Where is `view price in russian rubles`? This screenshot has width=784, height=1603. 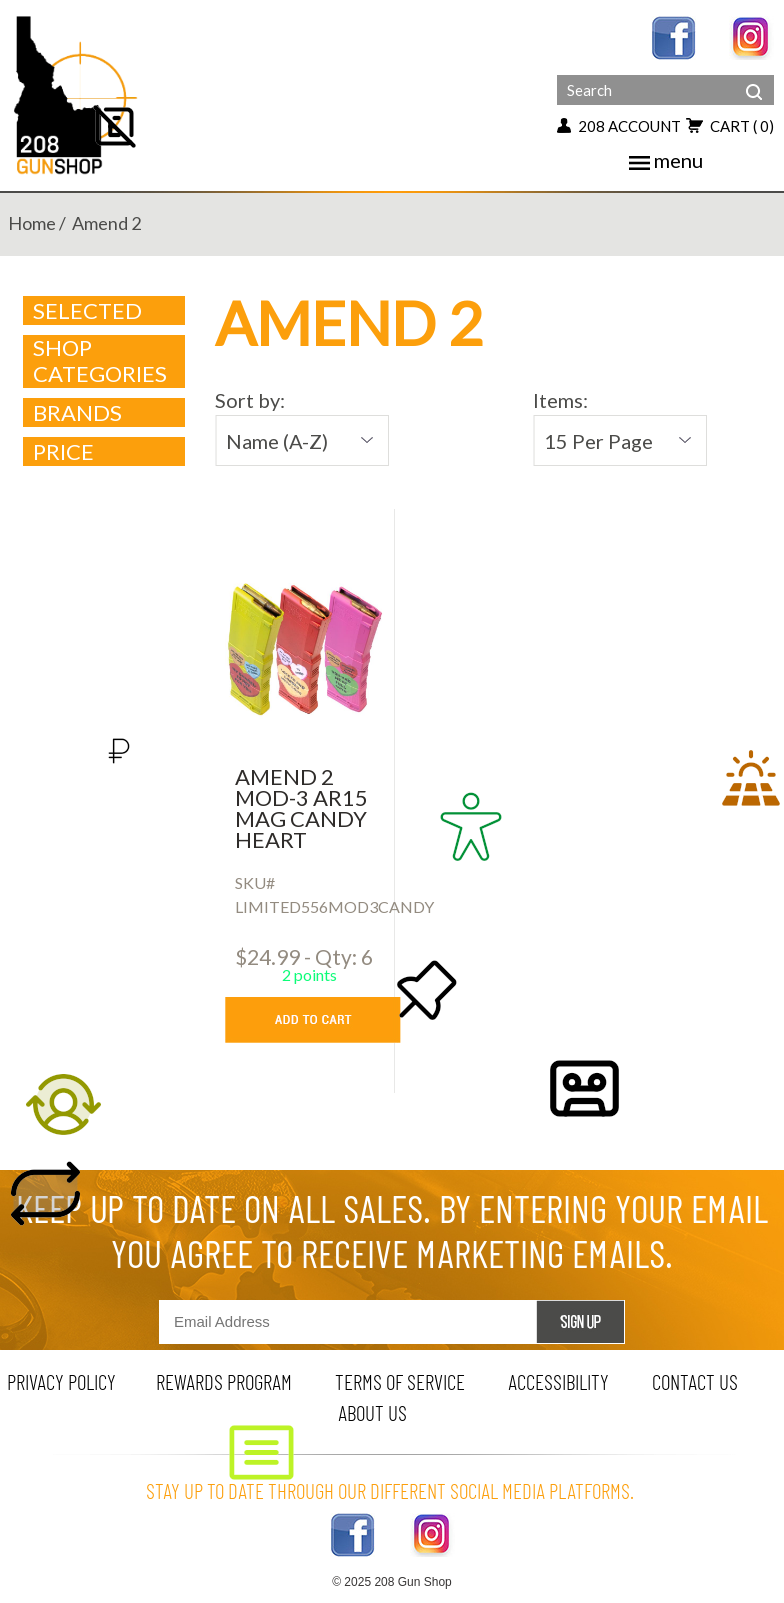
view price in russian rubles is located at coordinates (119, 751).